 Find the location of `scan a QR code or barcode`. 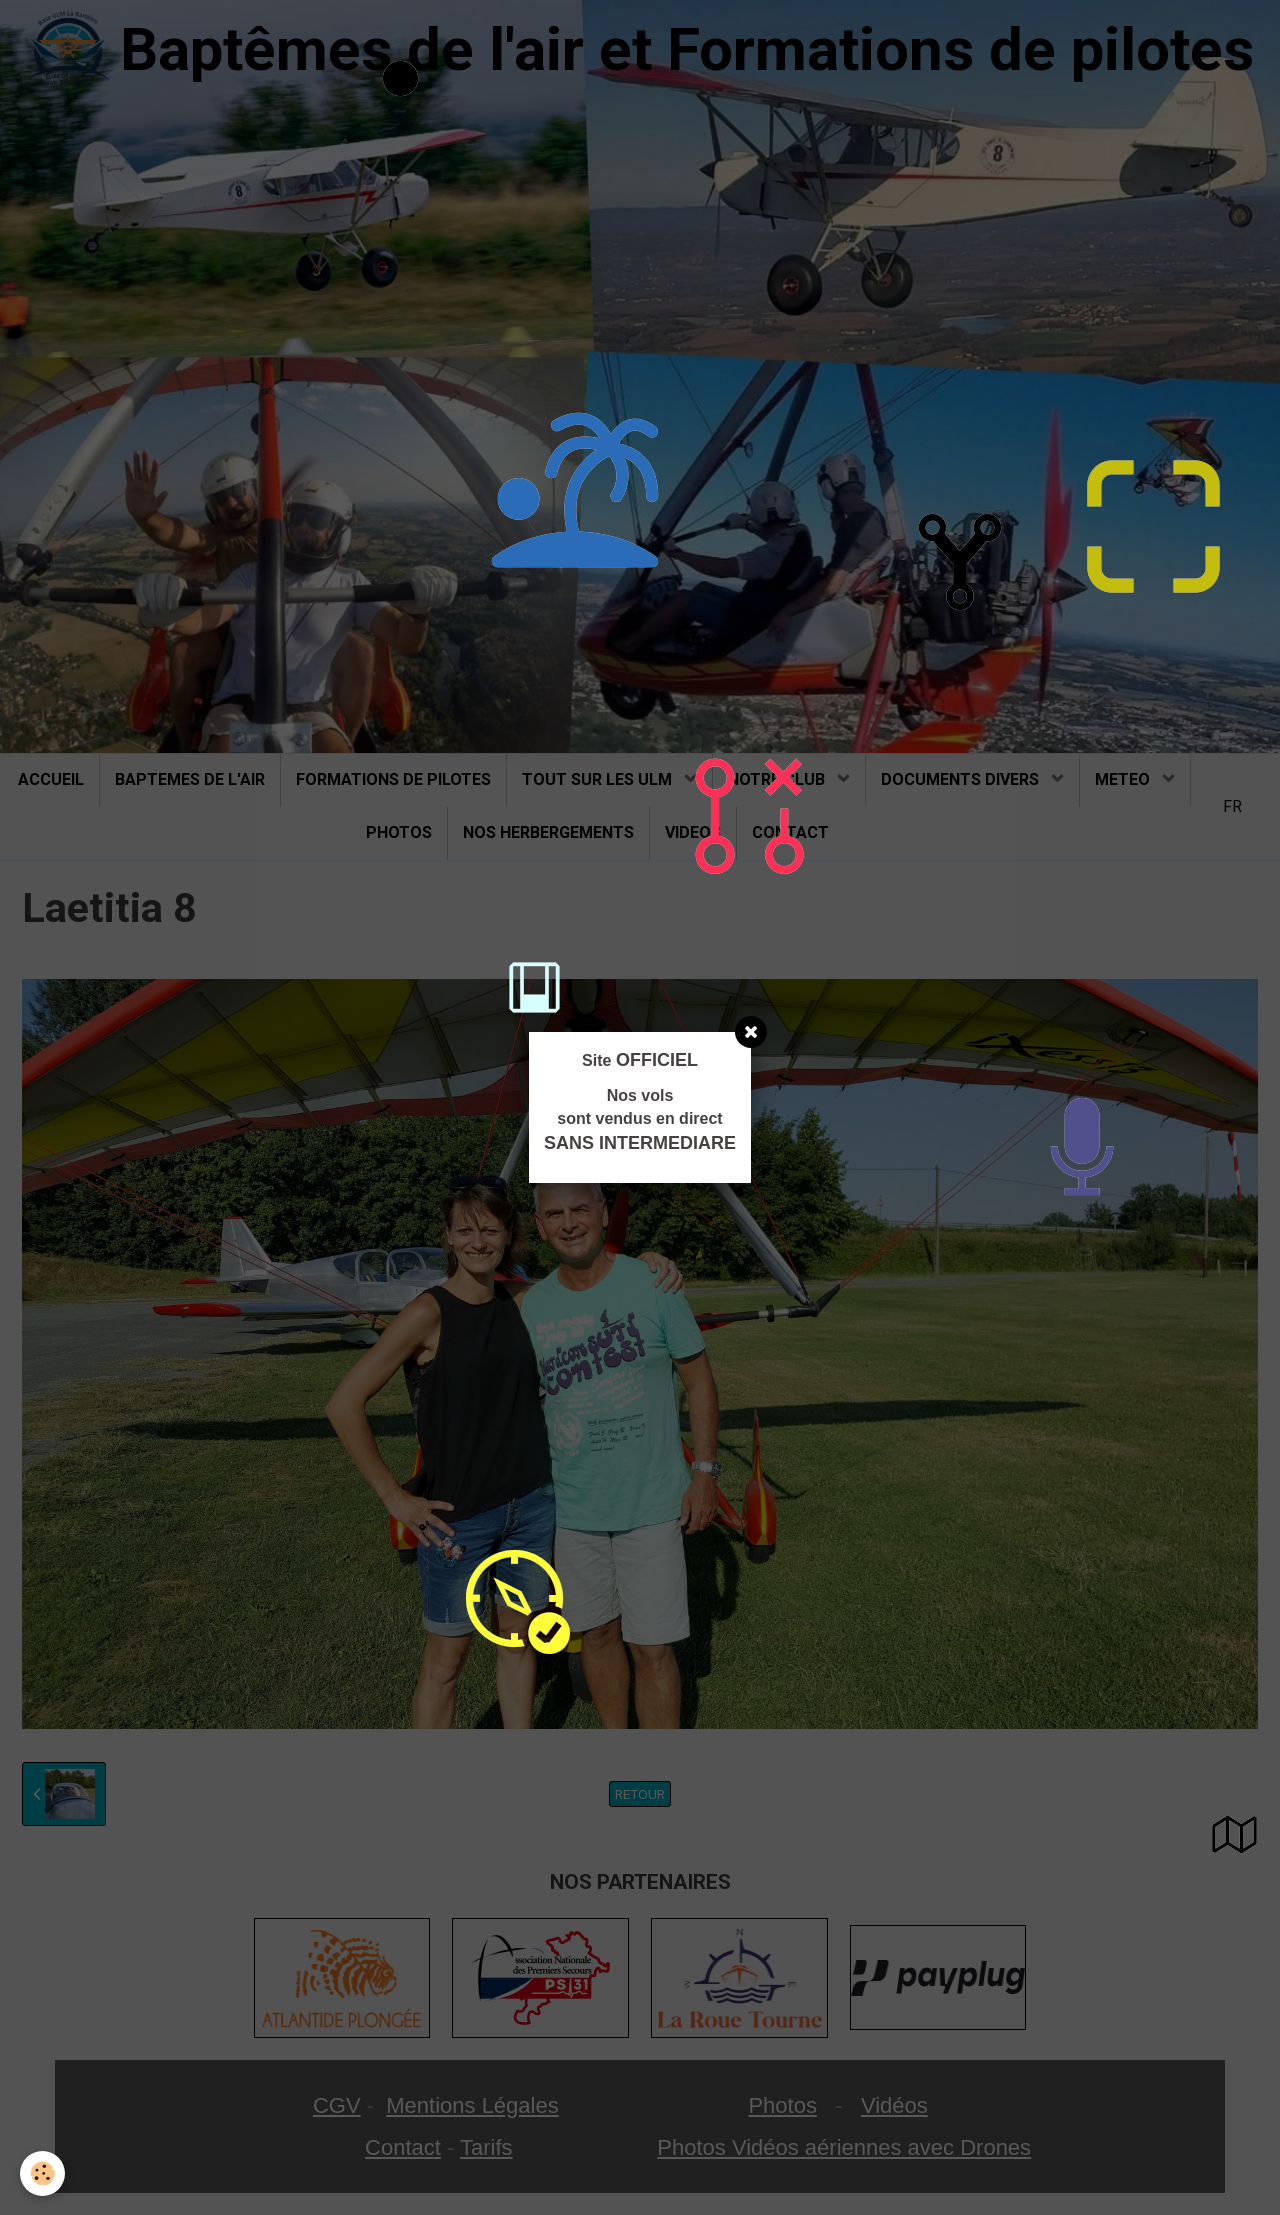

scan a QR code or barcode is located at coordinates (1153, 526).